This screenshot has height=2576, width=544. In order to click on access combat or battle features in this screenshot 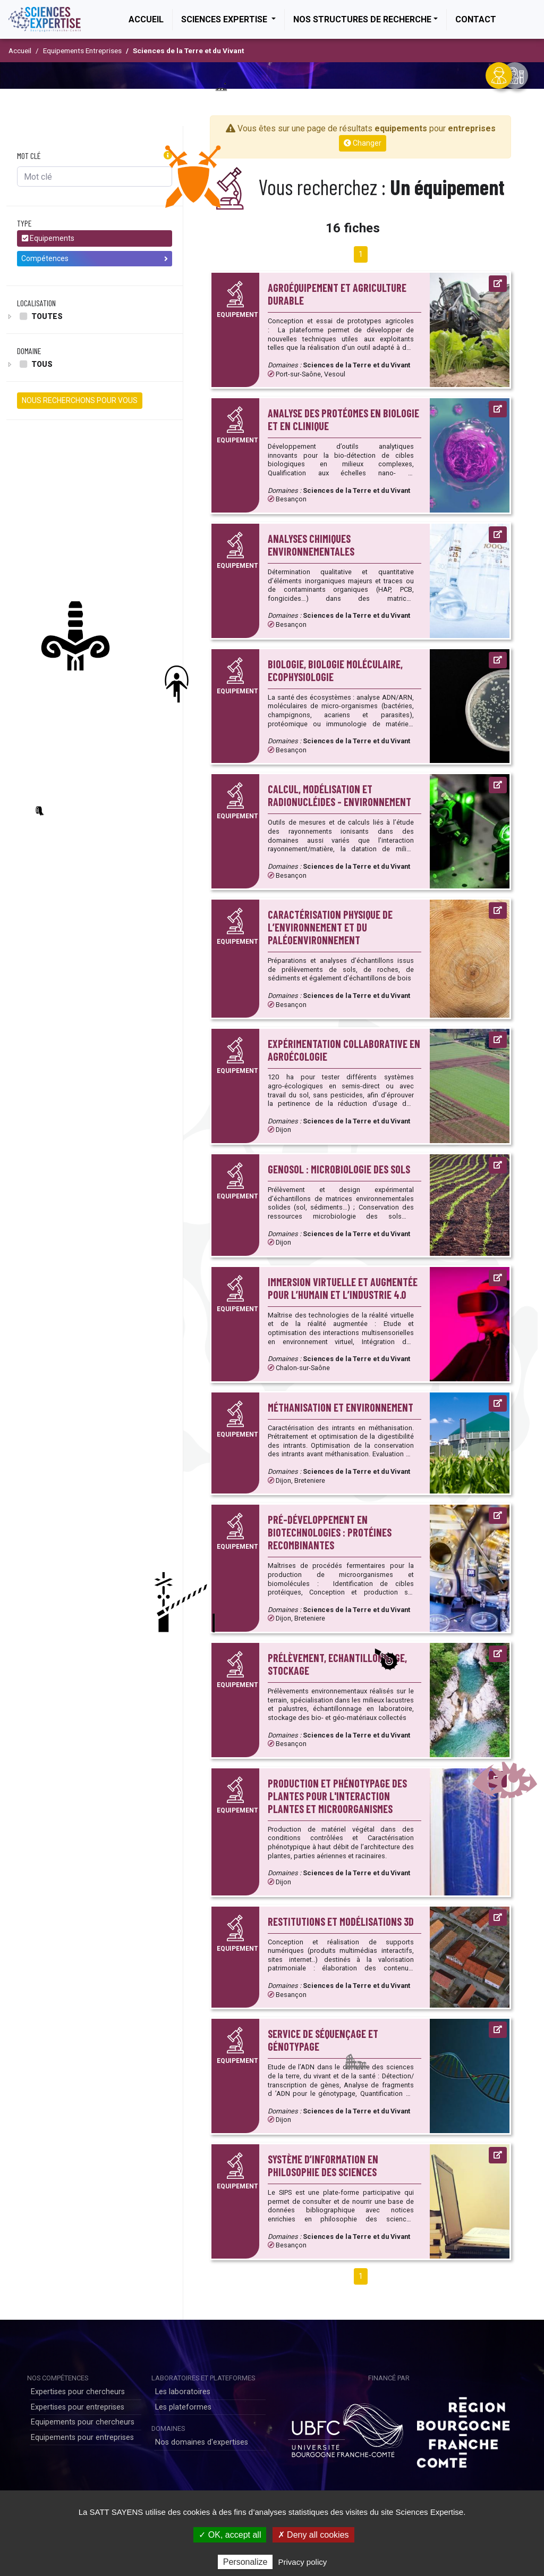, I will do `click(192, 177)`.